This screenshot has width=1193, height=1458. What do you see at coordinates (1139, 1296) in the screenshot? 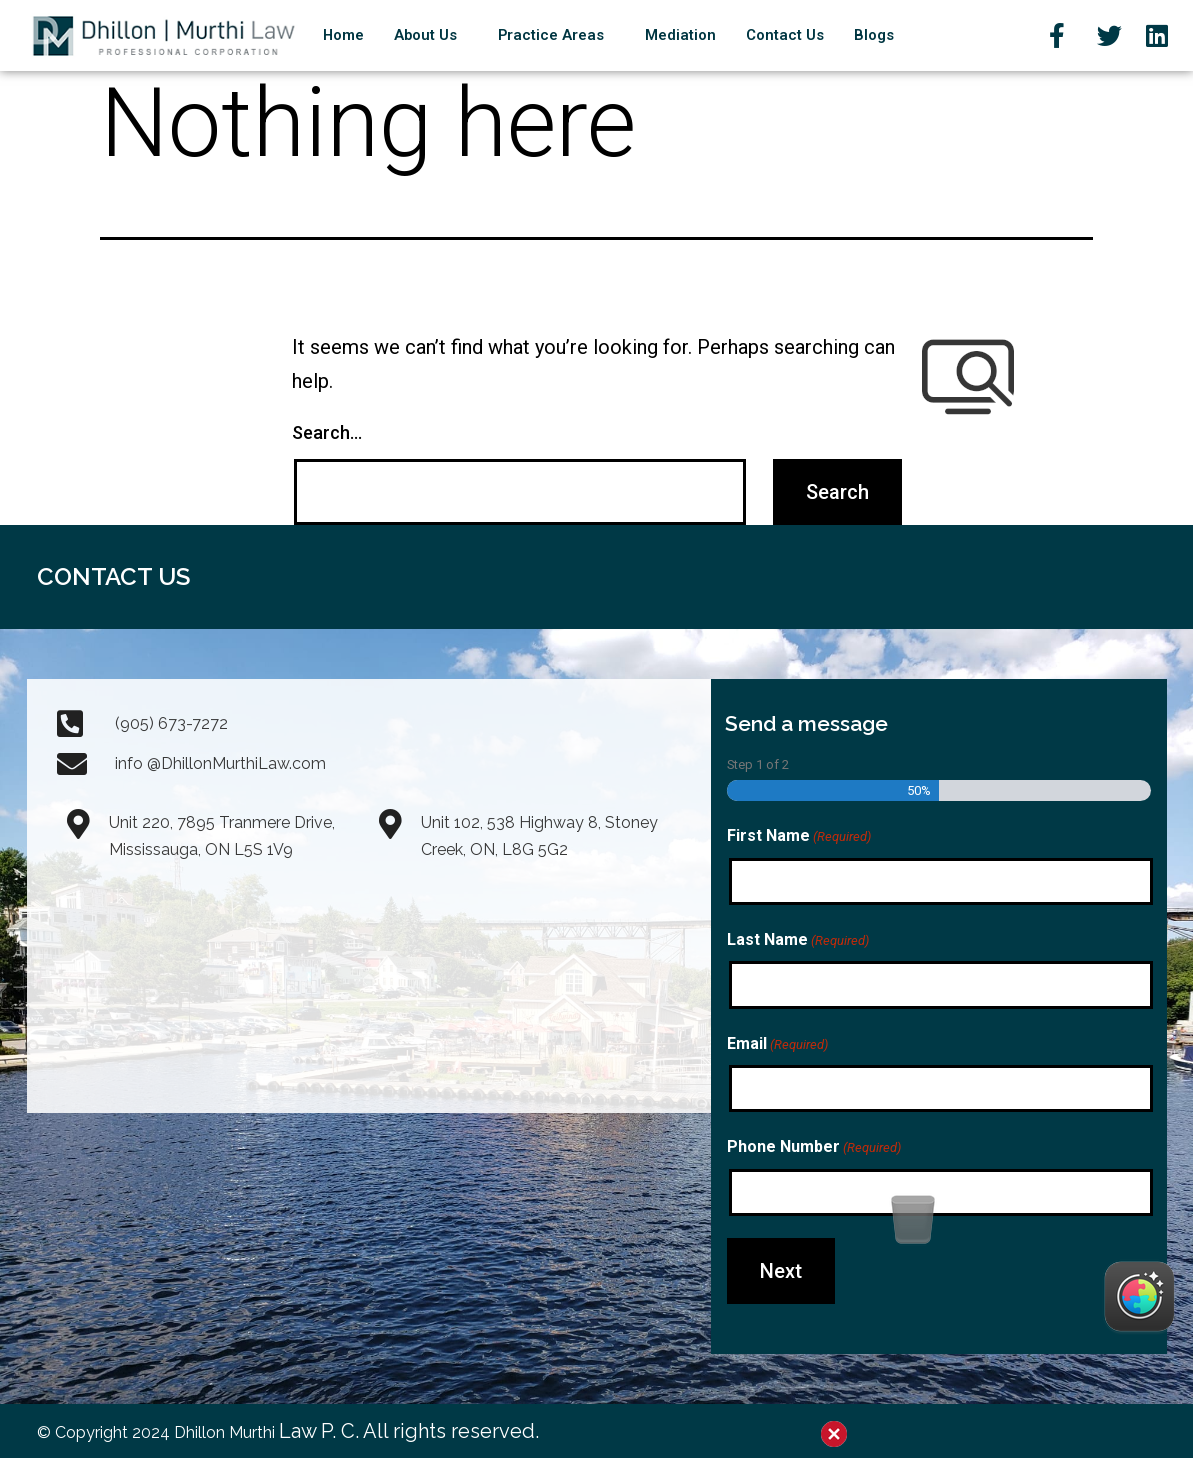
I see `open PhotoFlare image editing application` at bounding box center [1139, 1296].